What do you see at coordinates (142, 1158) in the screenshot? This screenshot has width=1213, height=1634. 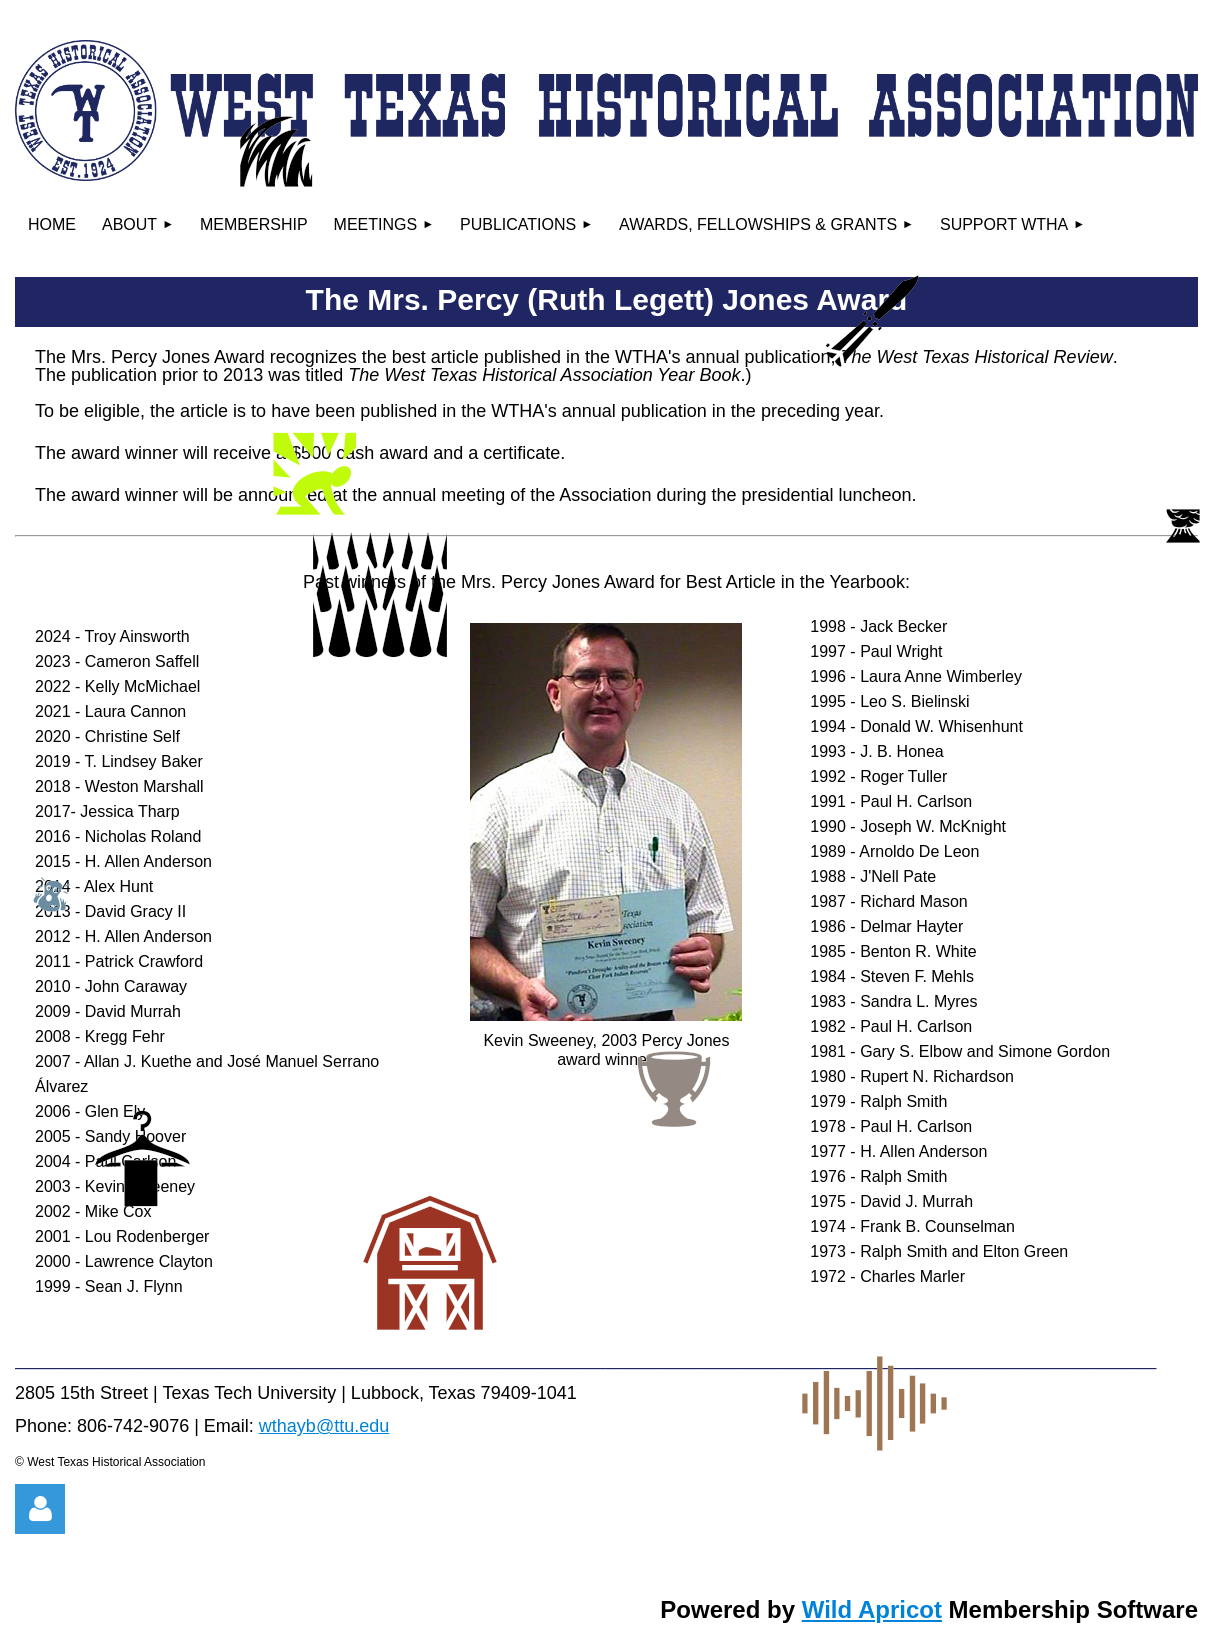 I see `browse clothing or wardrobe items` at bounding box center [142, 1158].